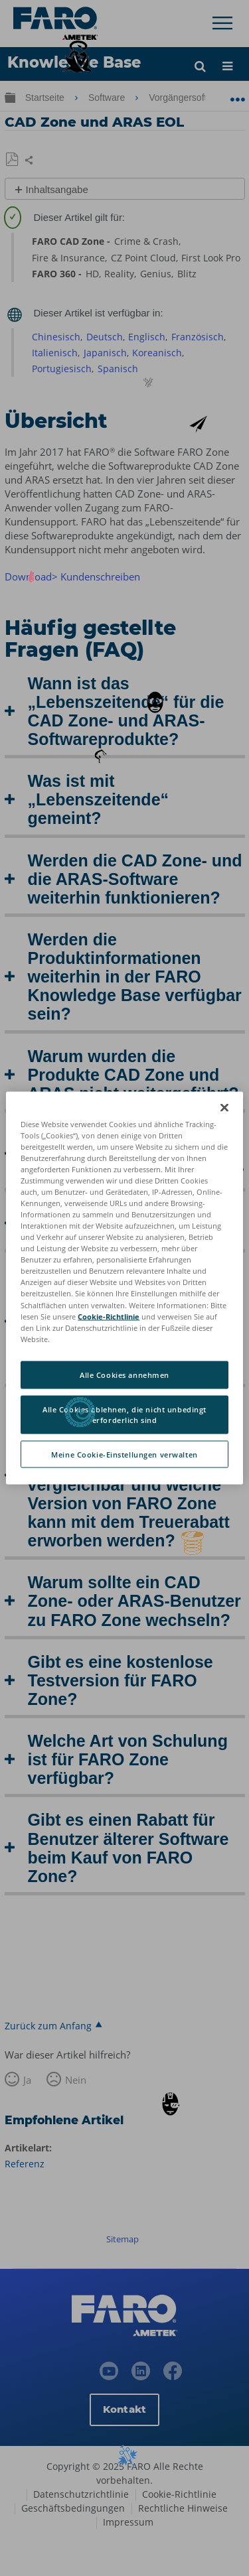  Describe the element at coordinates (77, 56) in the screenshot. I see `alien or sci-fi themed game item` at that location.